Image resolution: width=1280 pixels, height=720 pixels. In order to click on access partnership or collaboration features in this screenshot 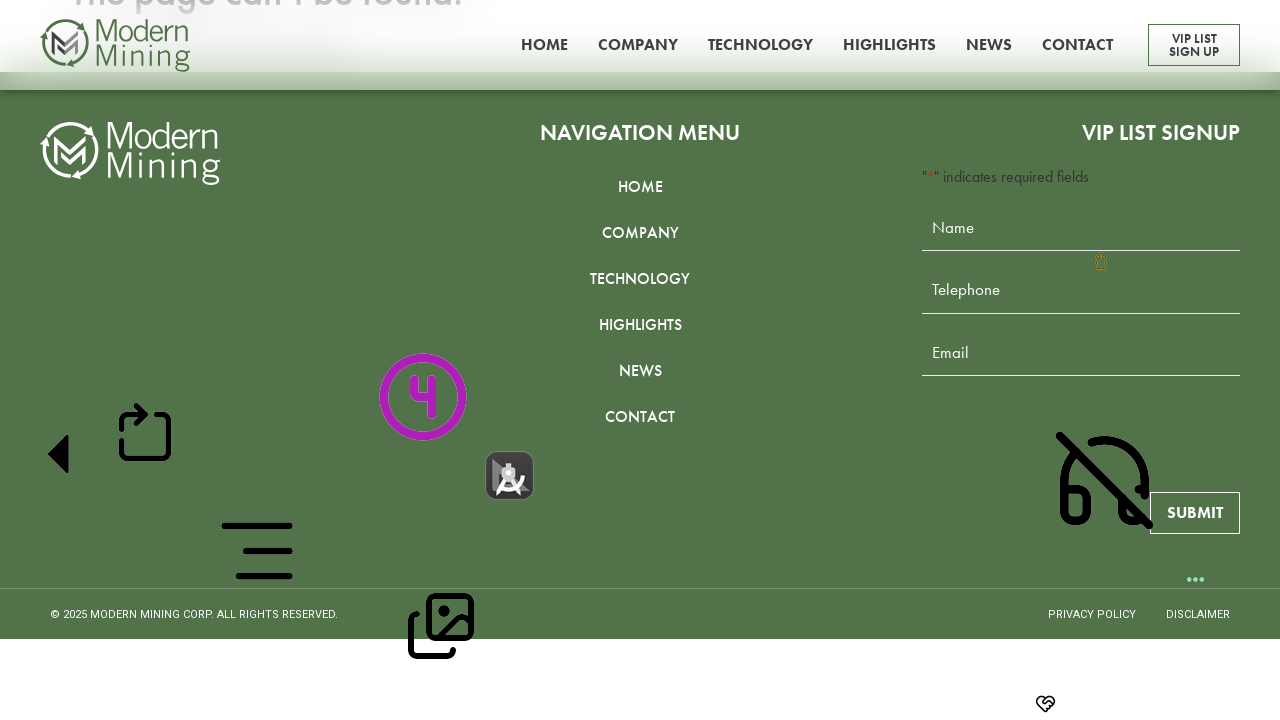, I will do `click(1045, 703)`.